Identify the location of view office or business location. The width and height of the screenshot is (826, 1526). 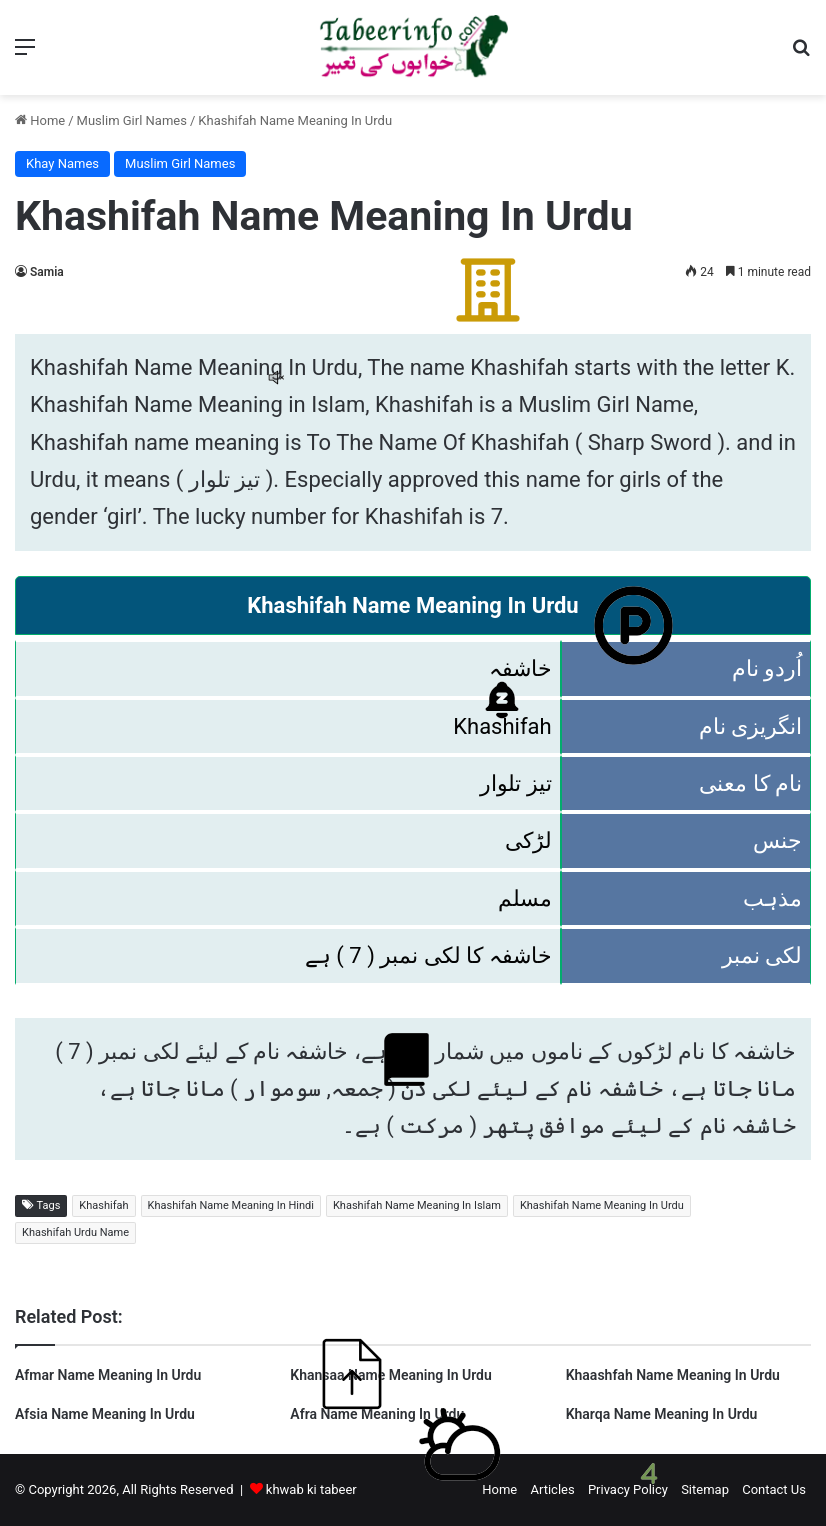
(488, 290).